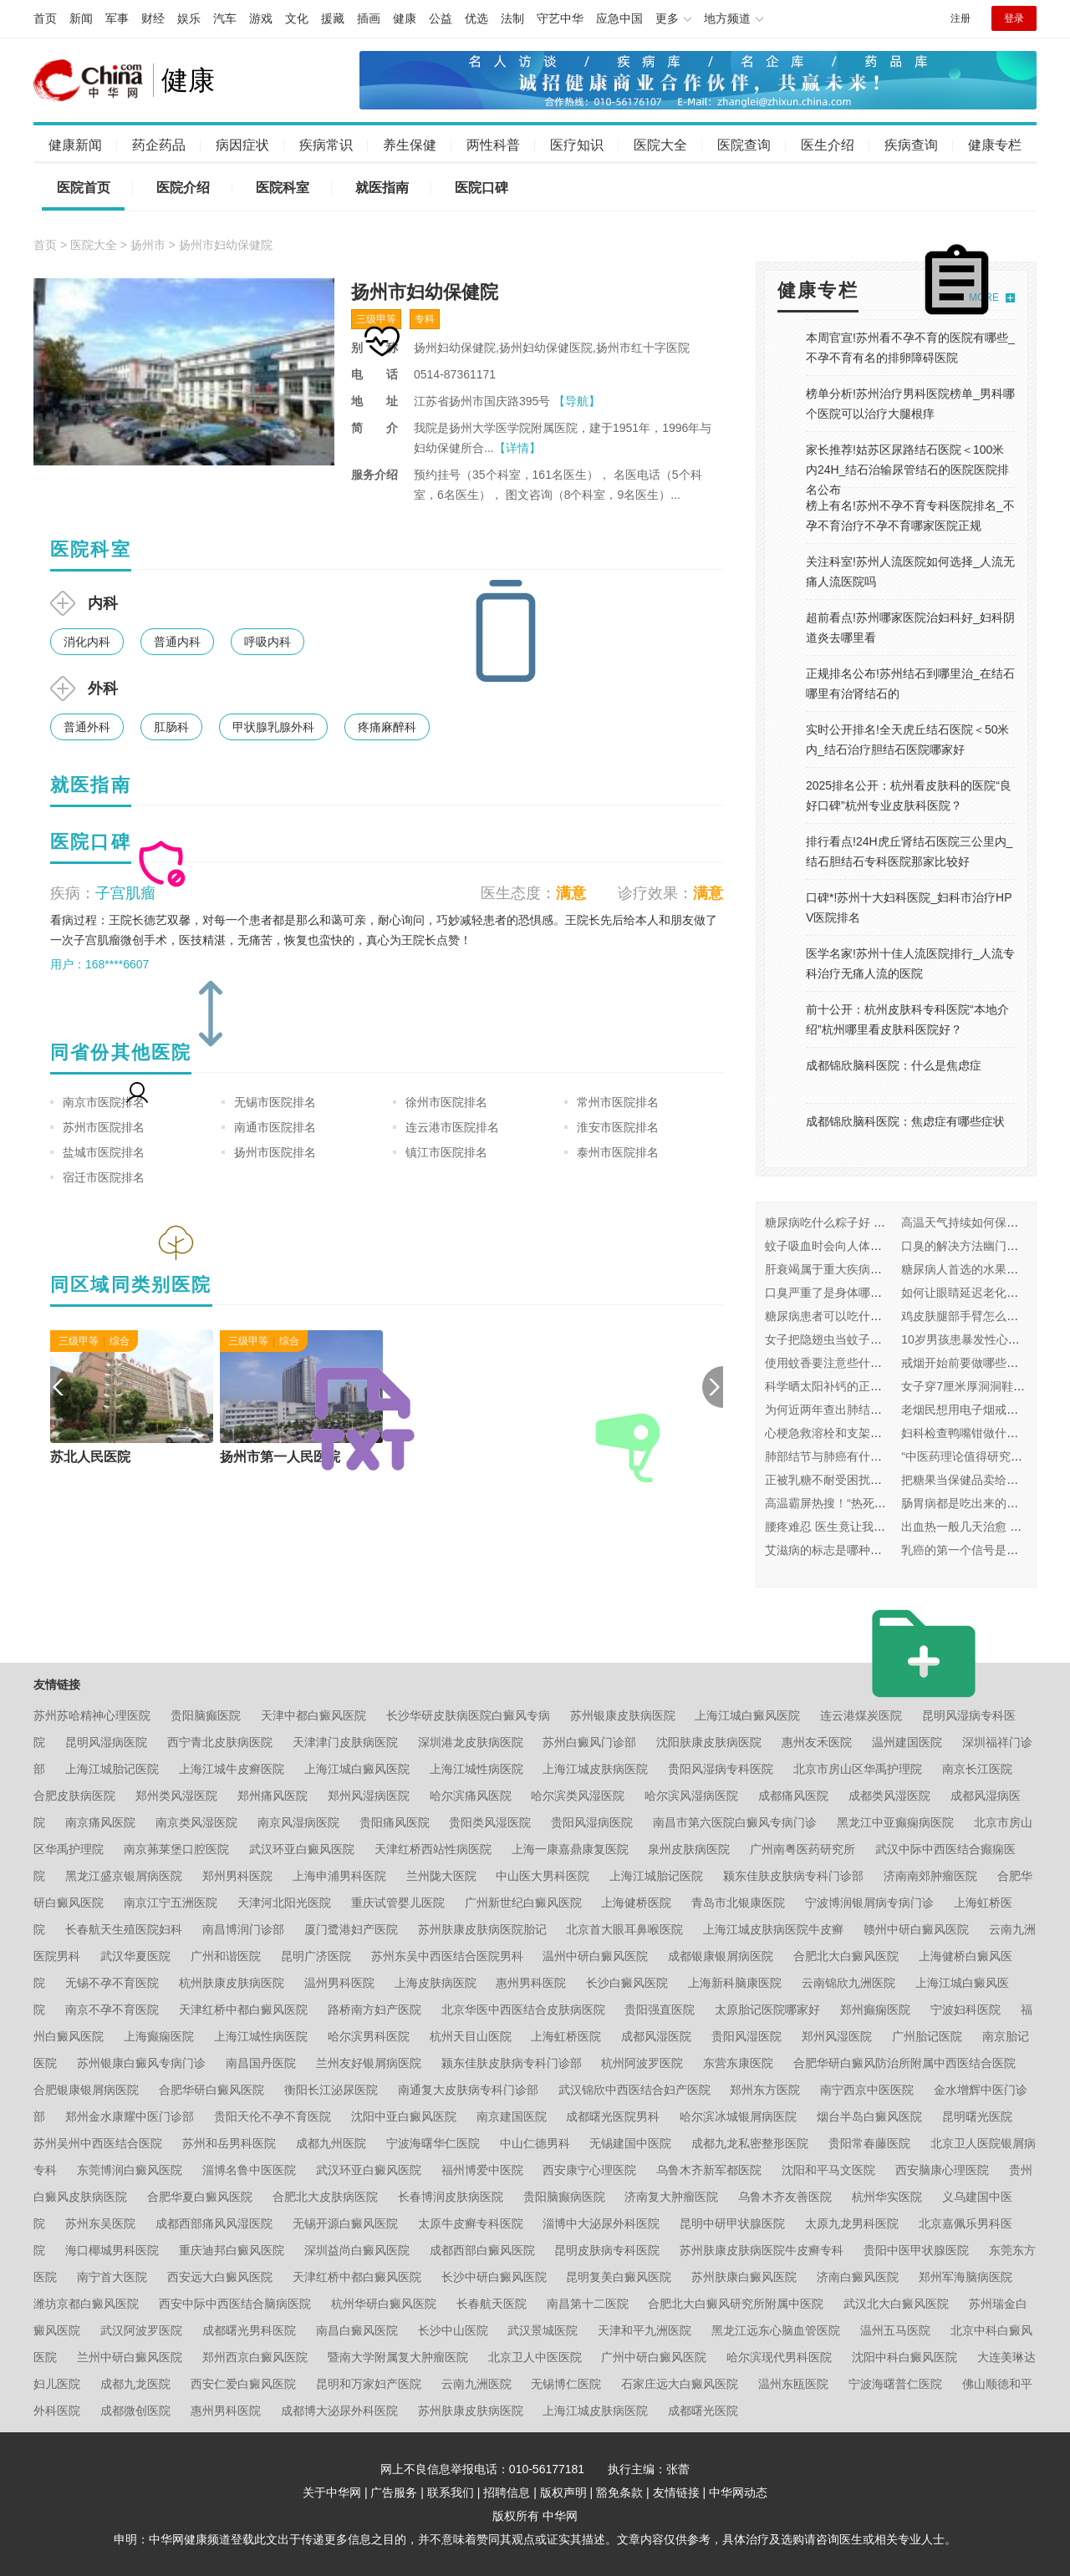  Describe the element at coordinates (363, 1423) in the screenshot. I see `open a text file` at that location.